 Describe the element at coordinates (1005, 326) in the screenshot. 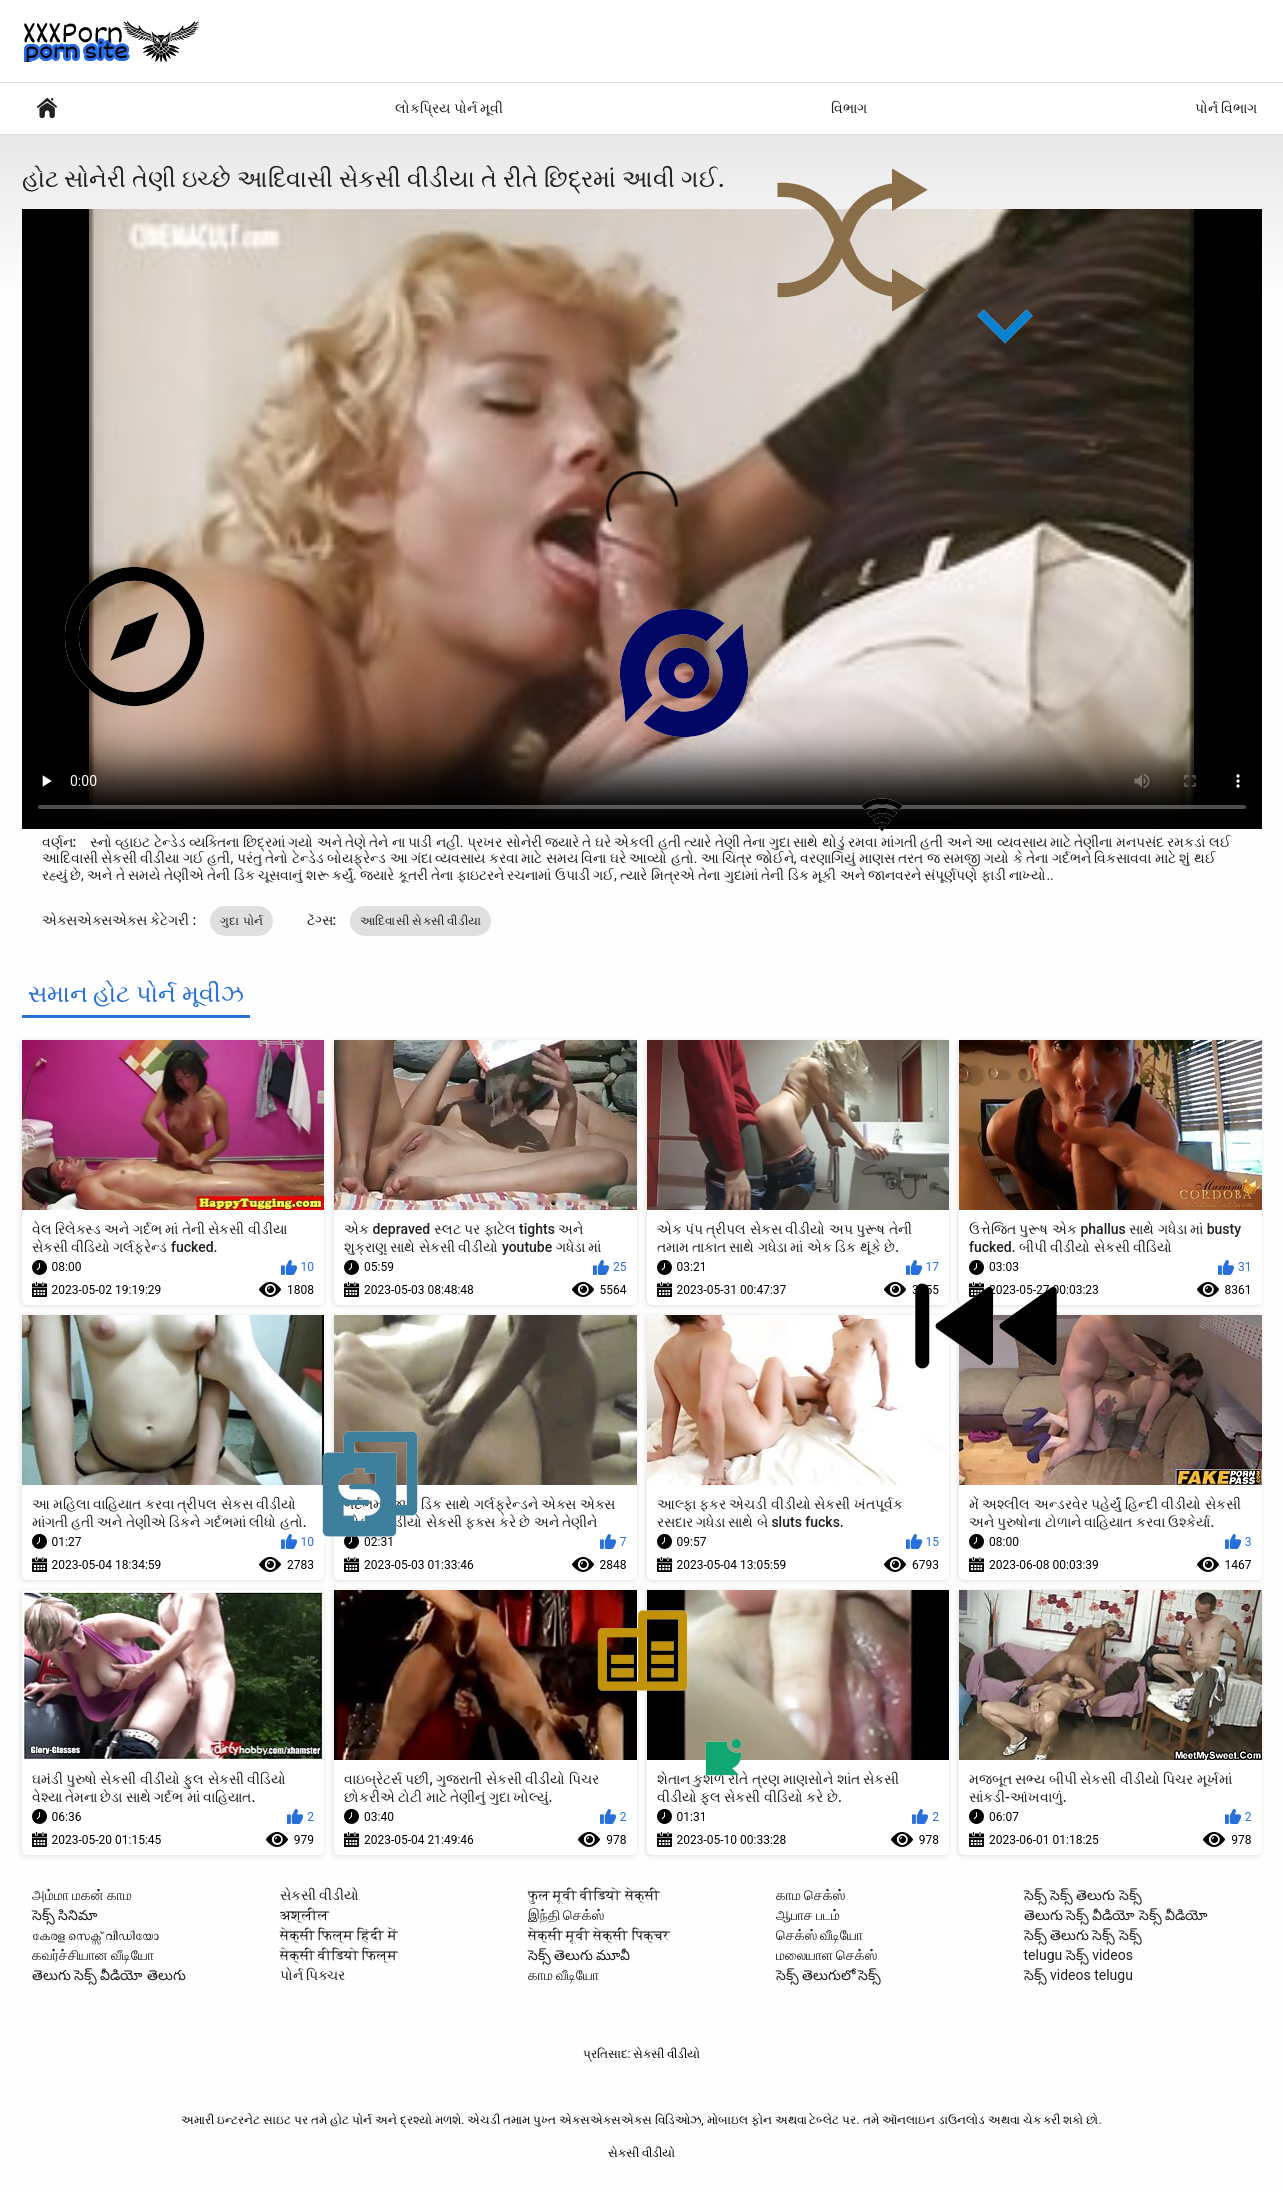

I see `expand dropdown menu` at that location.